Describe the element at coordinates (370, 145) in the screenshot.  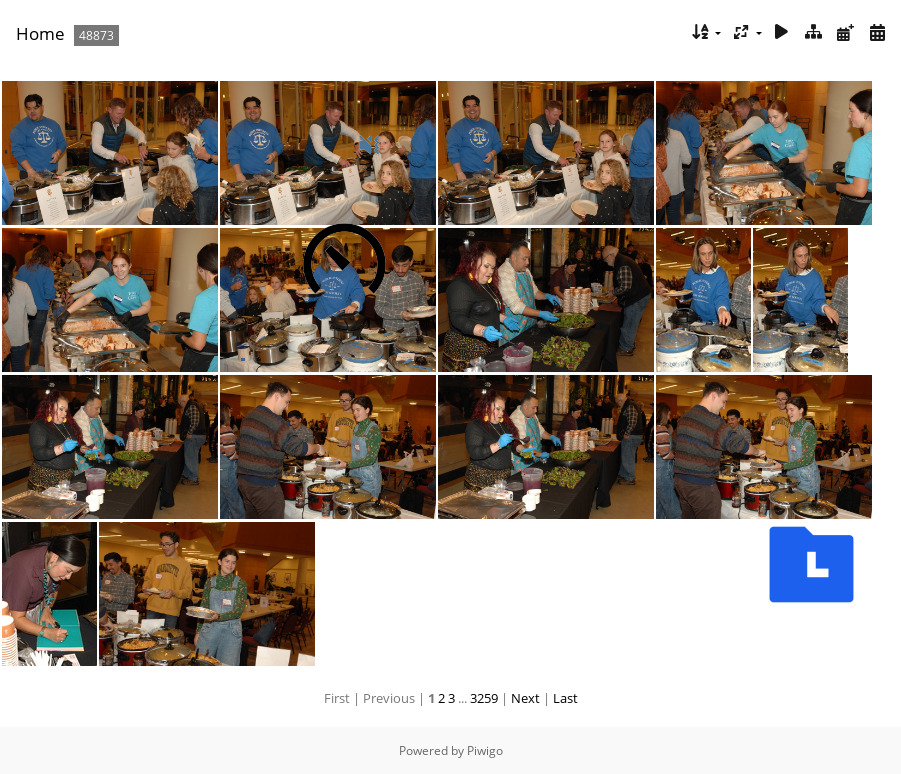
I see `mute sound and enable vibrate mode` at that location.